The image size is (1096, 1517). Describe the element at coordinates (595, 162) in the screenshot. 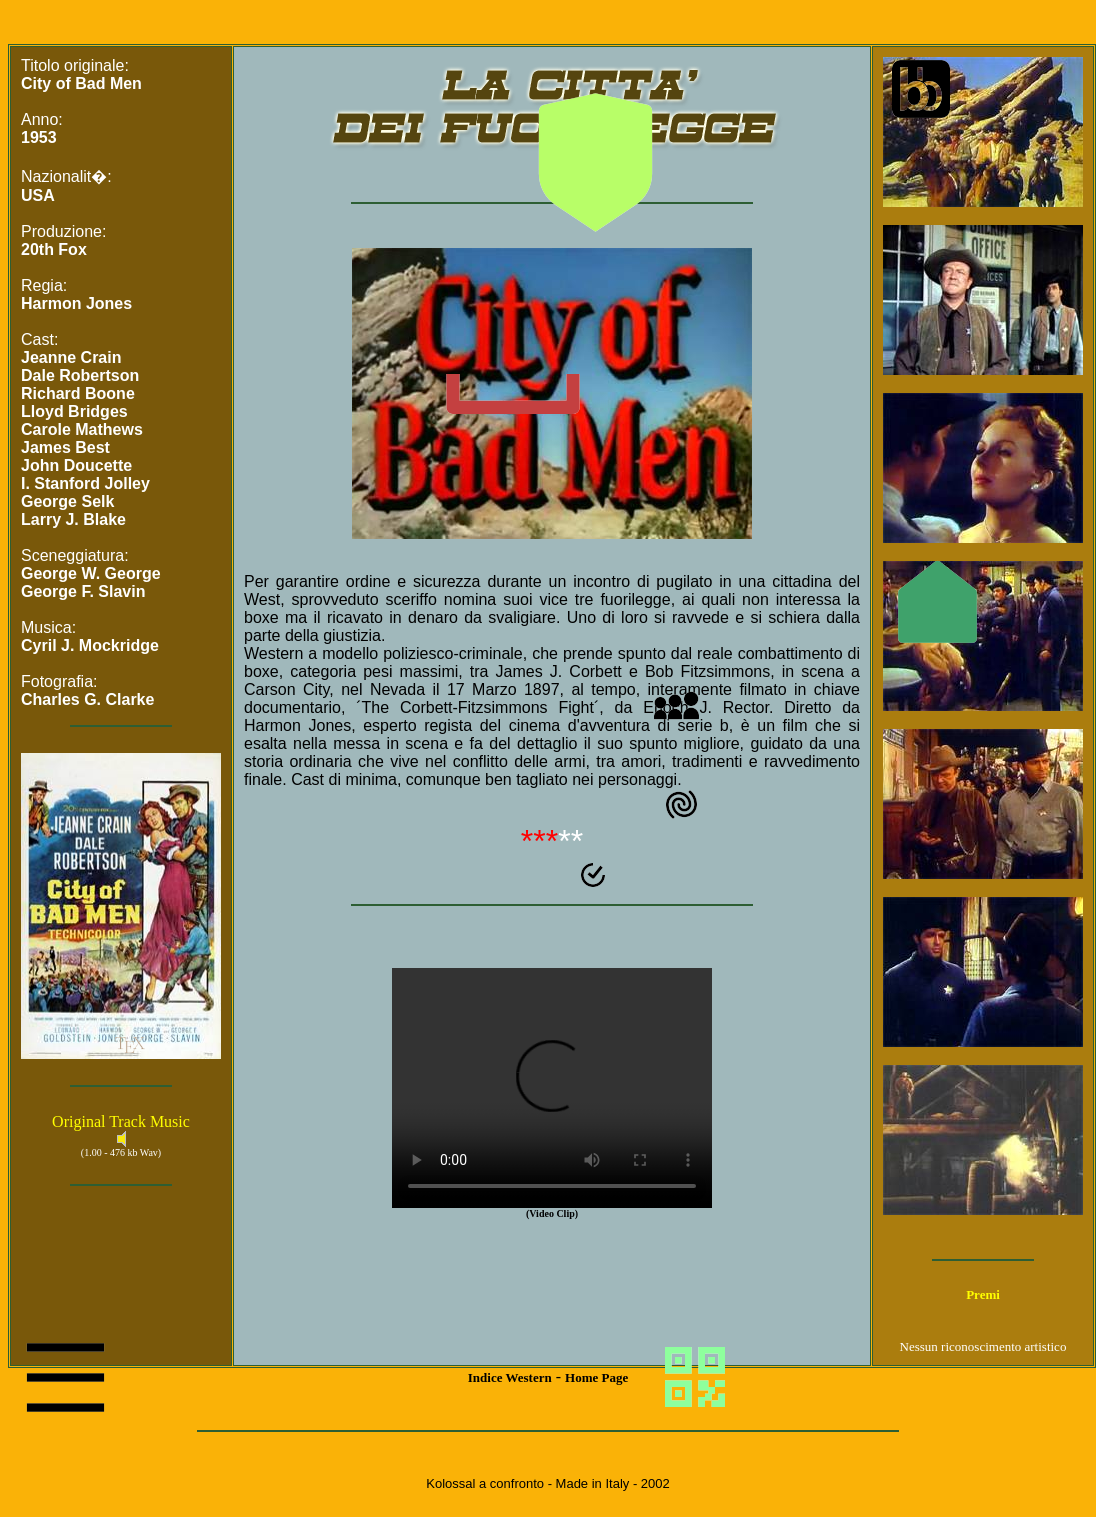

I see `indicates secure or protected status` at that location.